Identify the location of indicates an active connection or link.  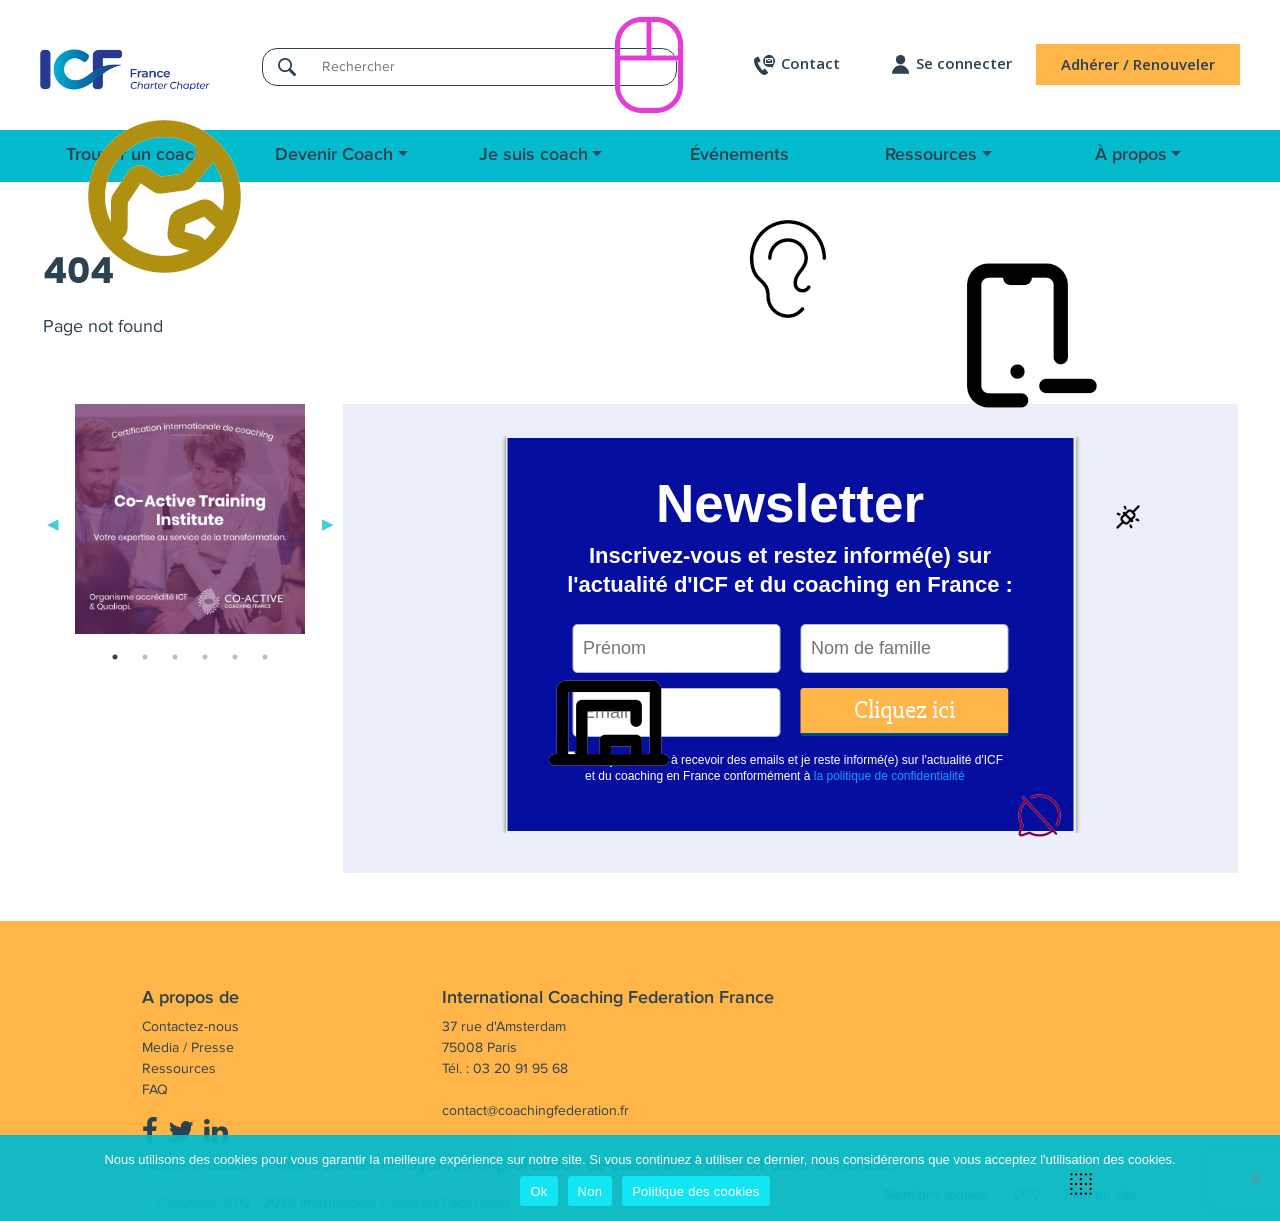
(1128, 517).